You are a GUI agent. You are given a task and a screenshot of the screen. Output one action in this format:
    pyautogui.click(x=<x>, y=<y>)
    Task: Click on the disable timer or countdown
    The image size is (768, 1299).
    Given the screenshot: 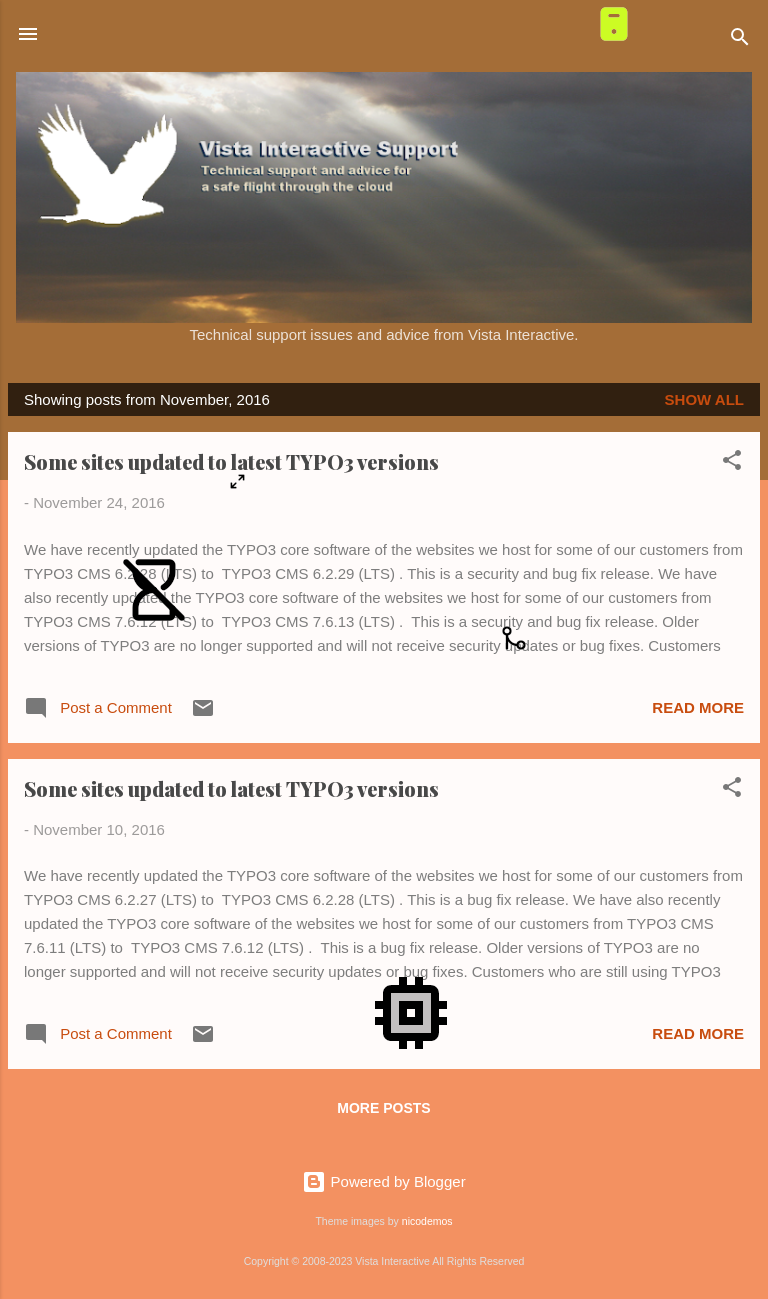 What is the action you would take?
    pyautogui.click(x=154, y=590)
    